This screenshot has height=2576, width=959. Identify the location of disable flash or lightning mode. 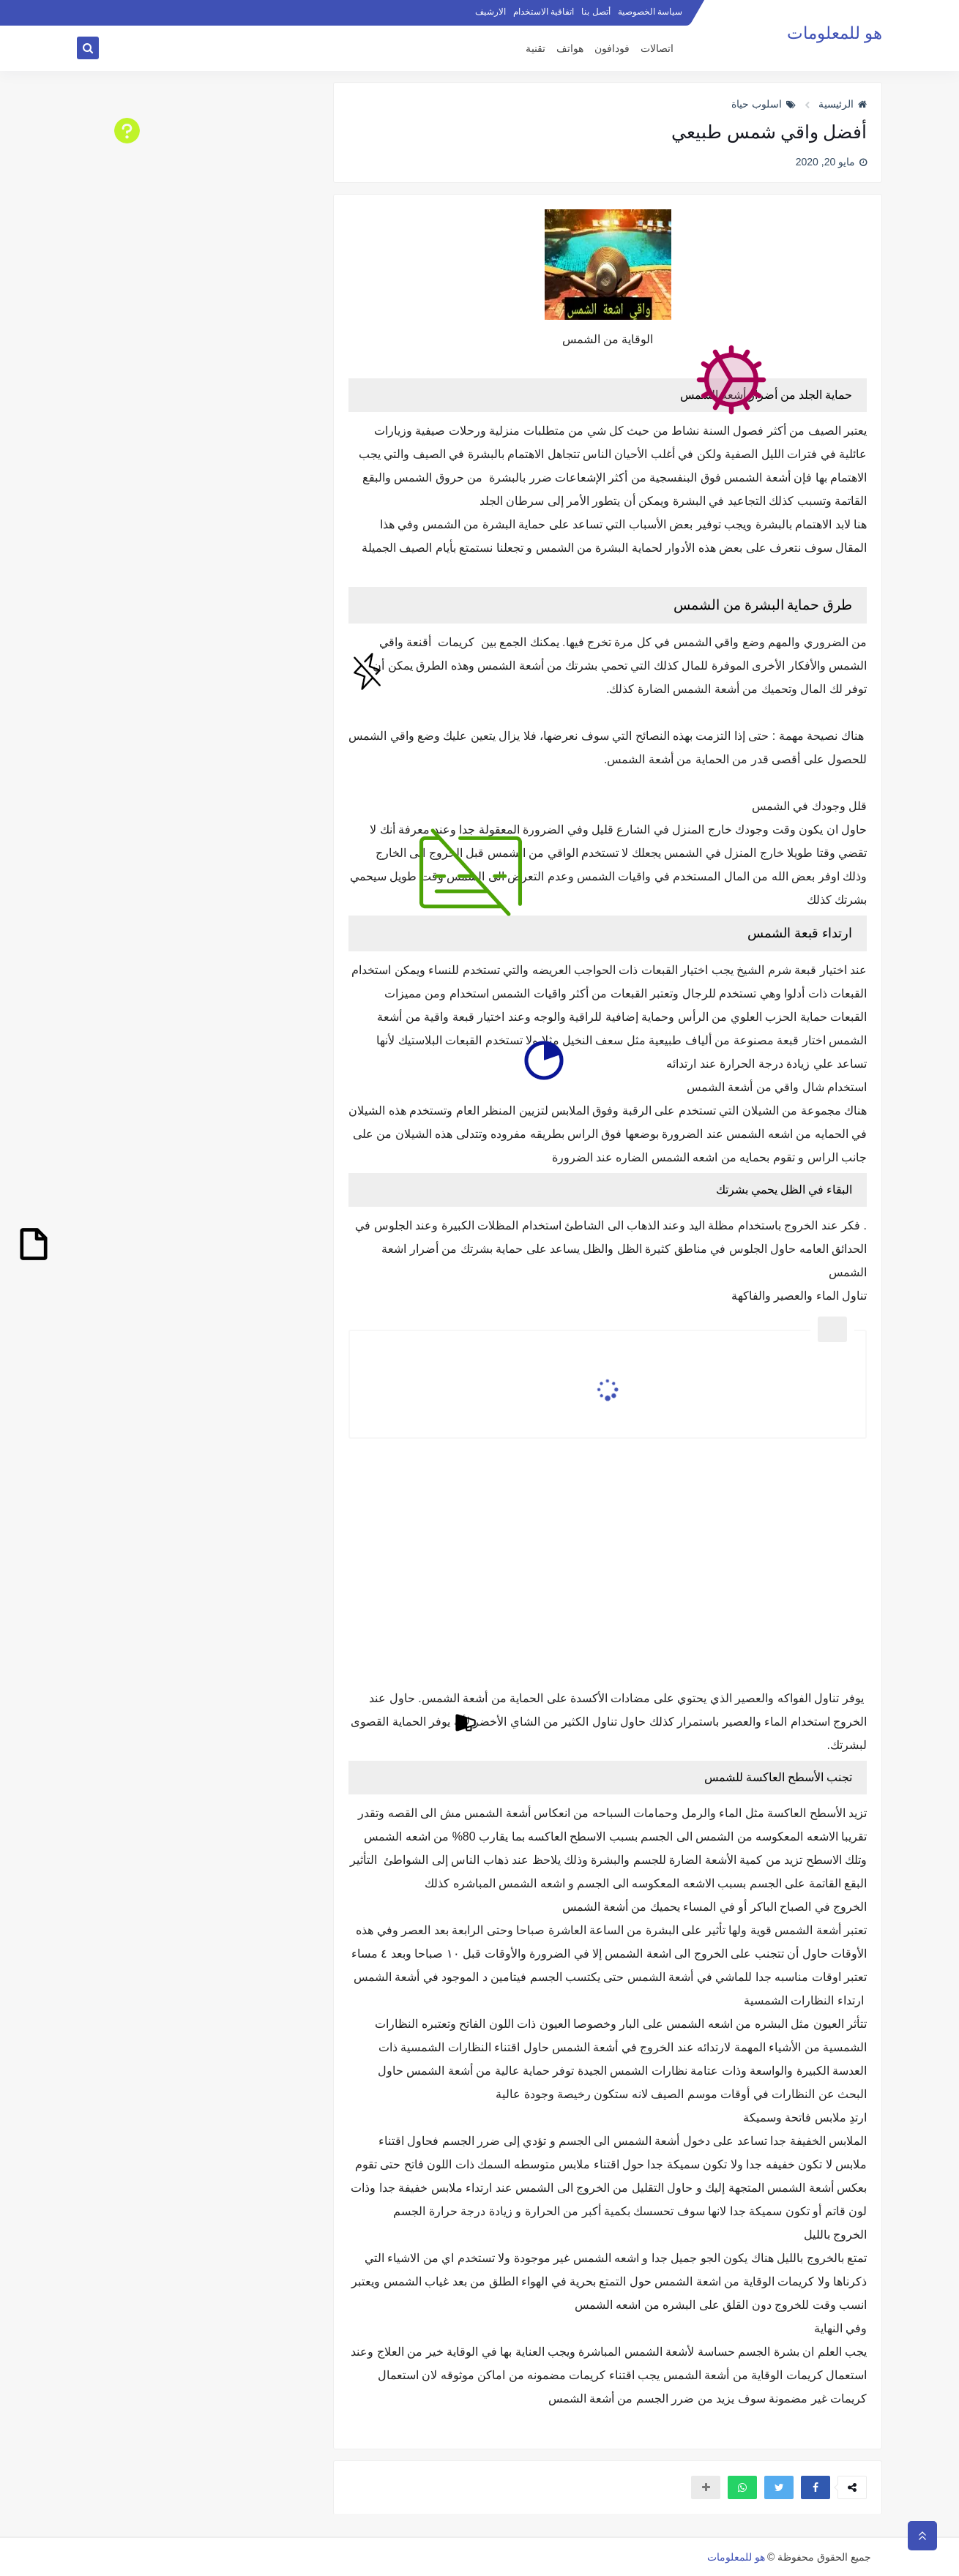
(367, 671).